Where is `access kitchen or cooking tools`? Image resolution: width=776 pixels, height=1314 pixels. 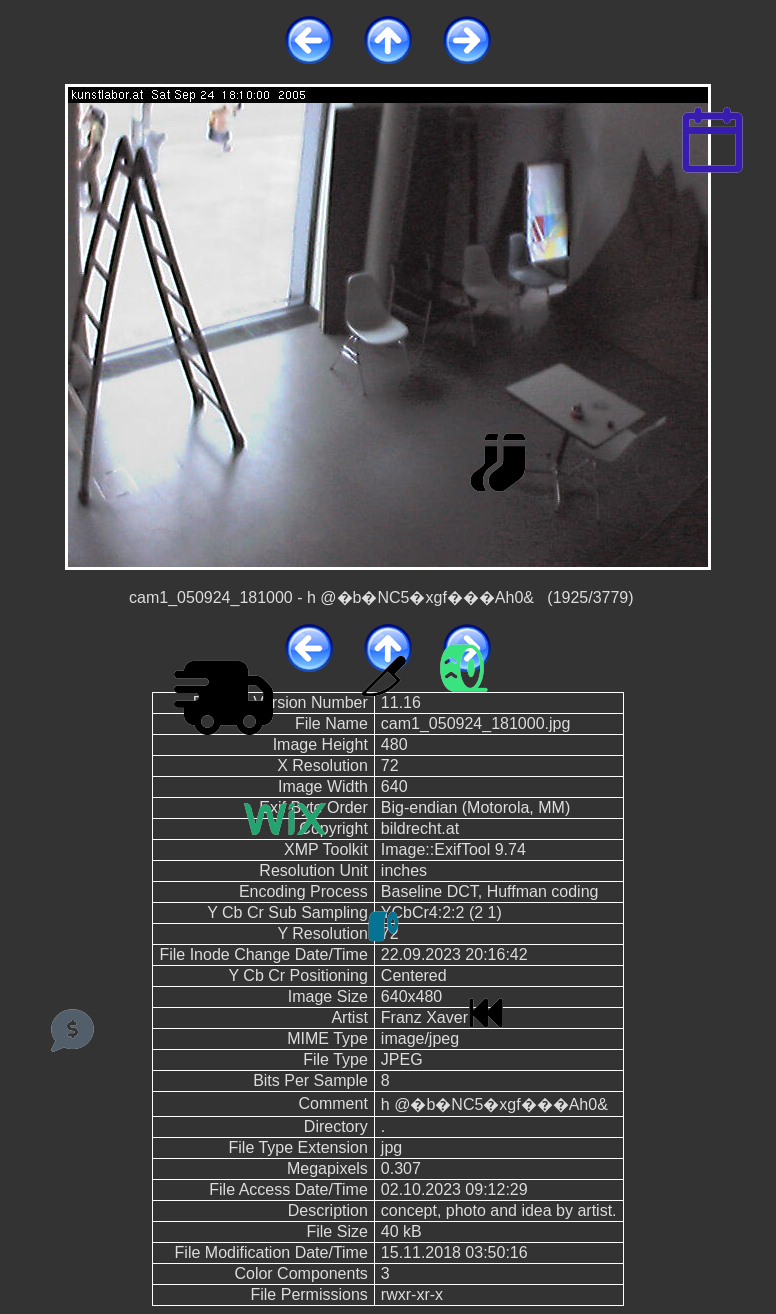
access kitchen or cooking tools is located at coordinates (384, 677).